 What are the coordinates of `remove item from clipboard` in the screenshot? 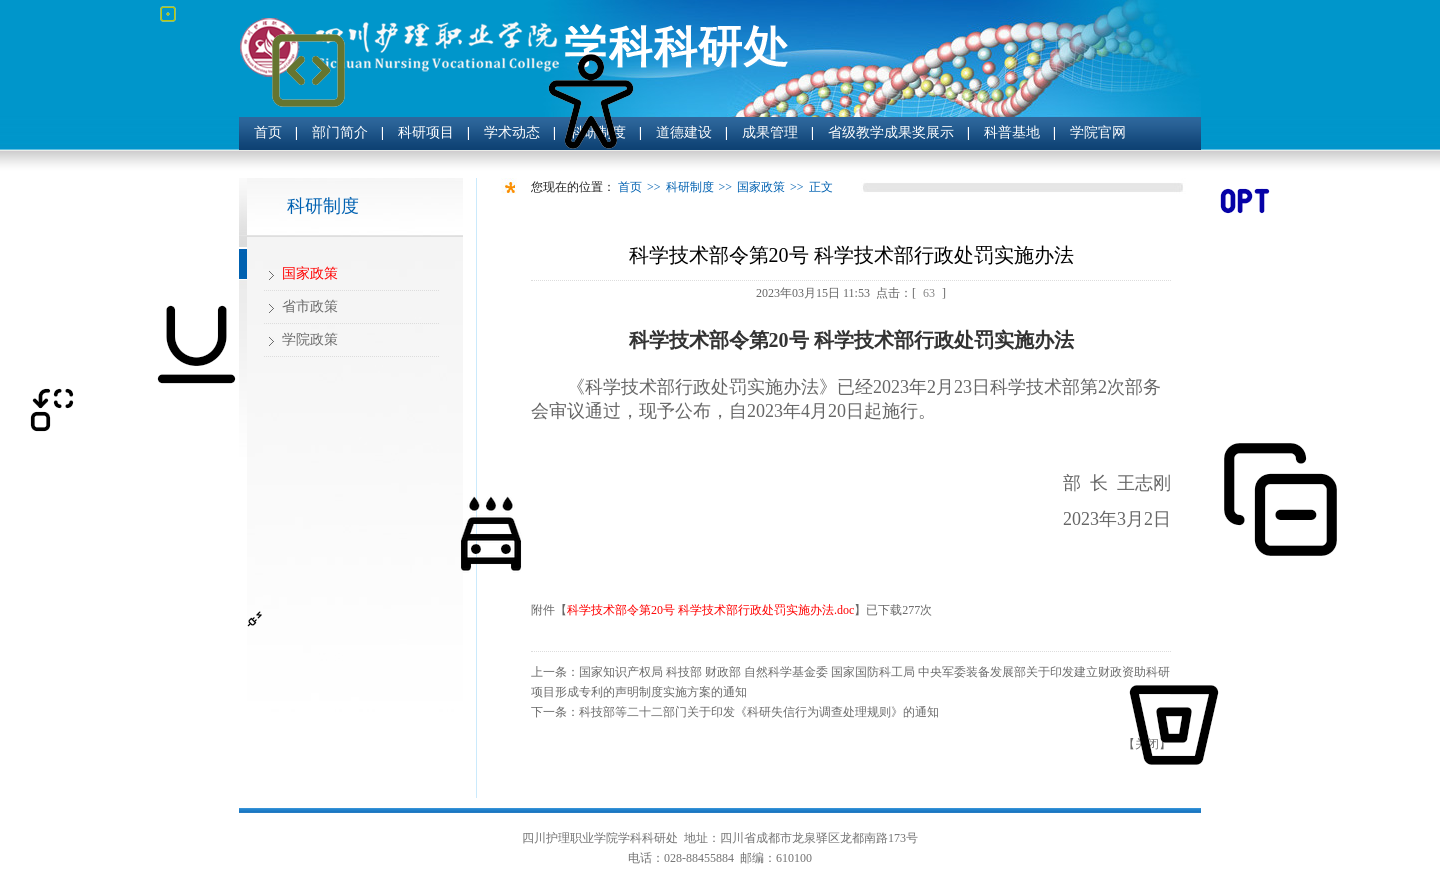 It's located at (1280, 499).